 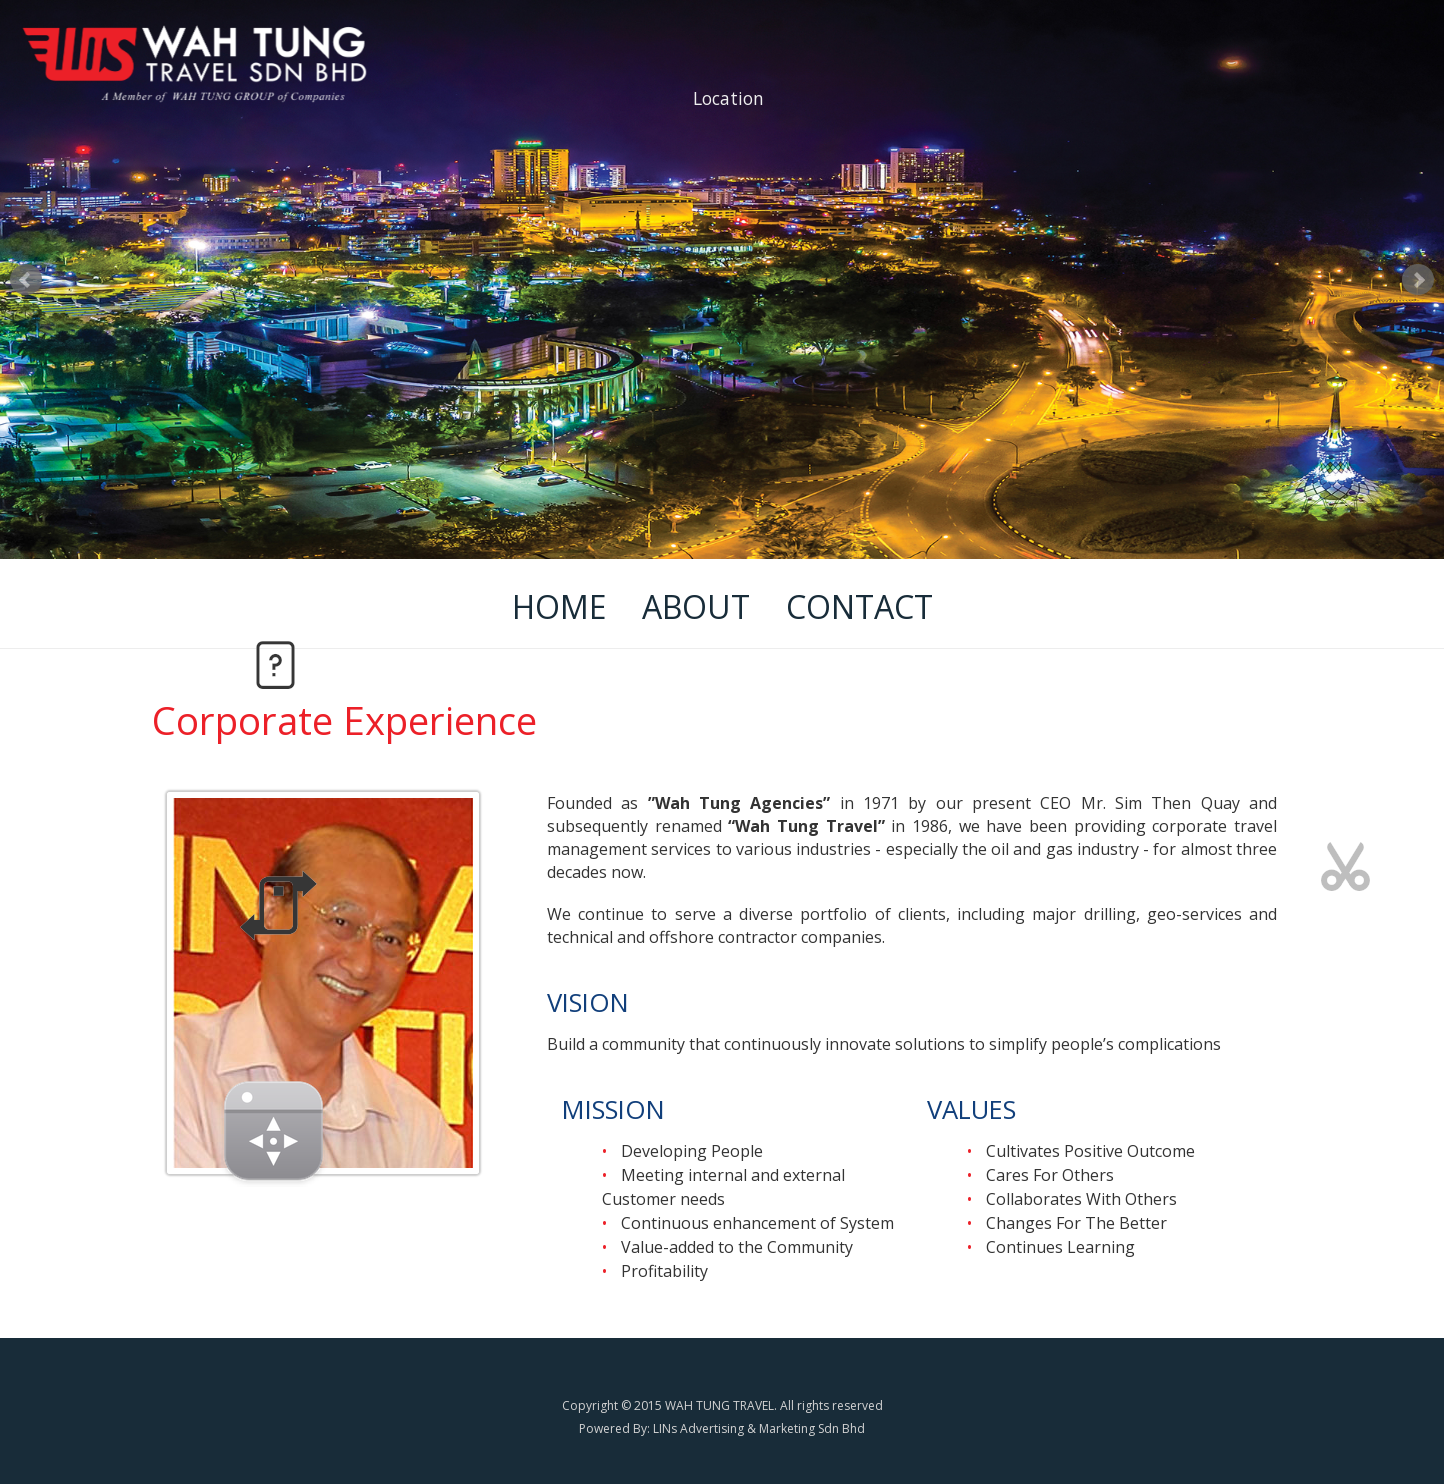 I want to click on access help documentation, so click(x=275, y=663).